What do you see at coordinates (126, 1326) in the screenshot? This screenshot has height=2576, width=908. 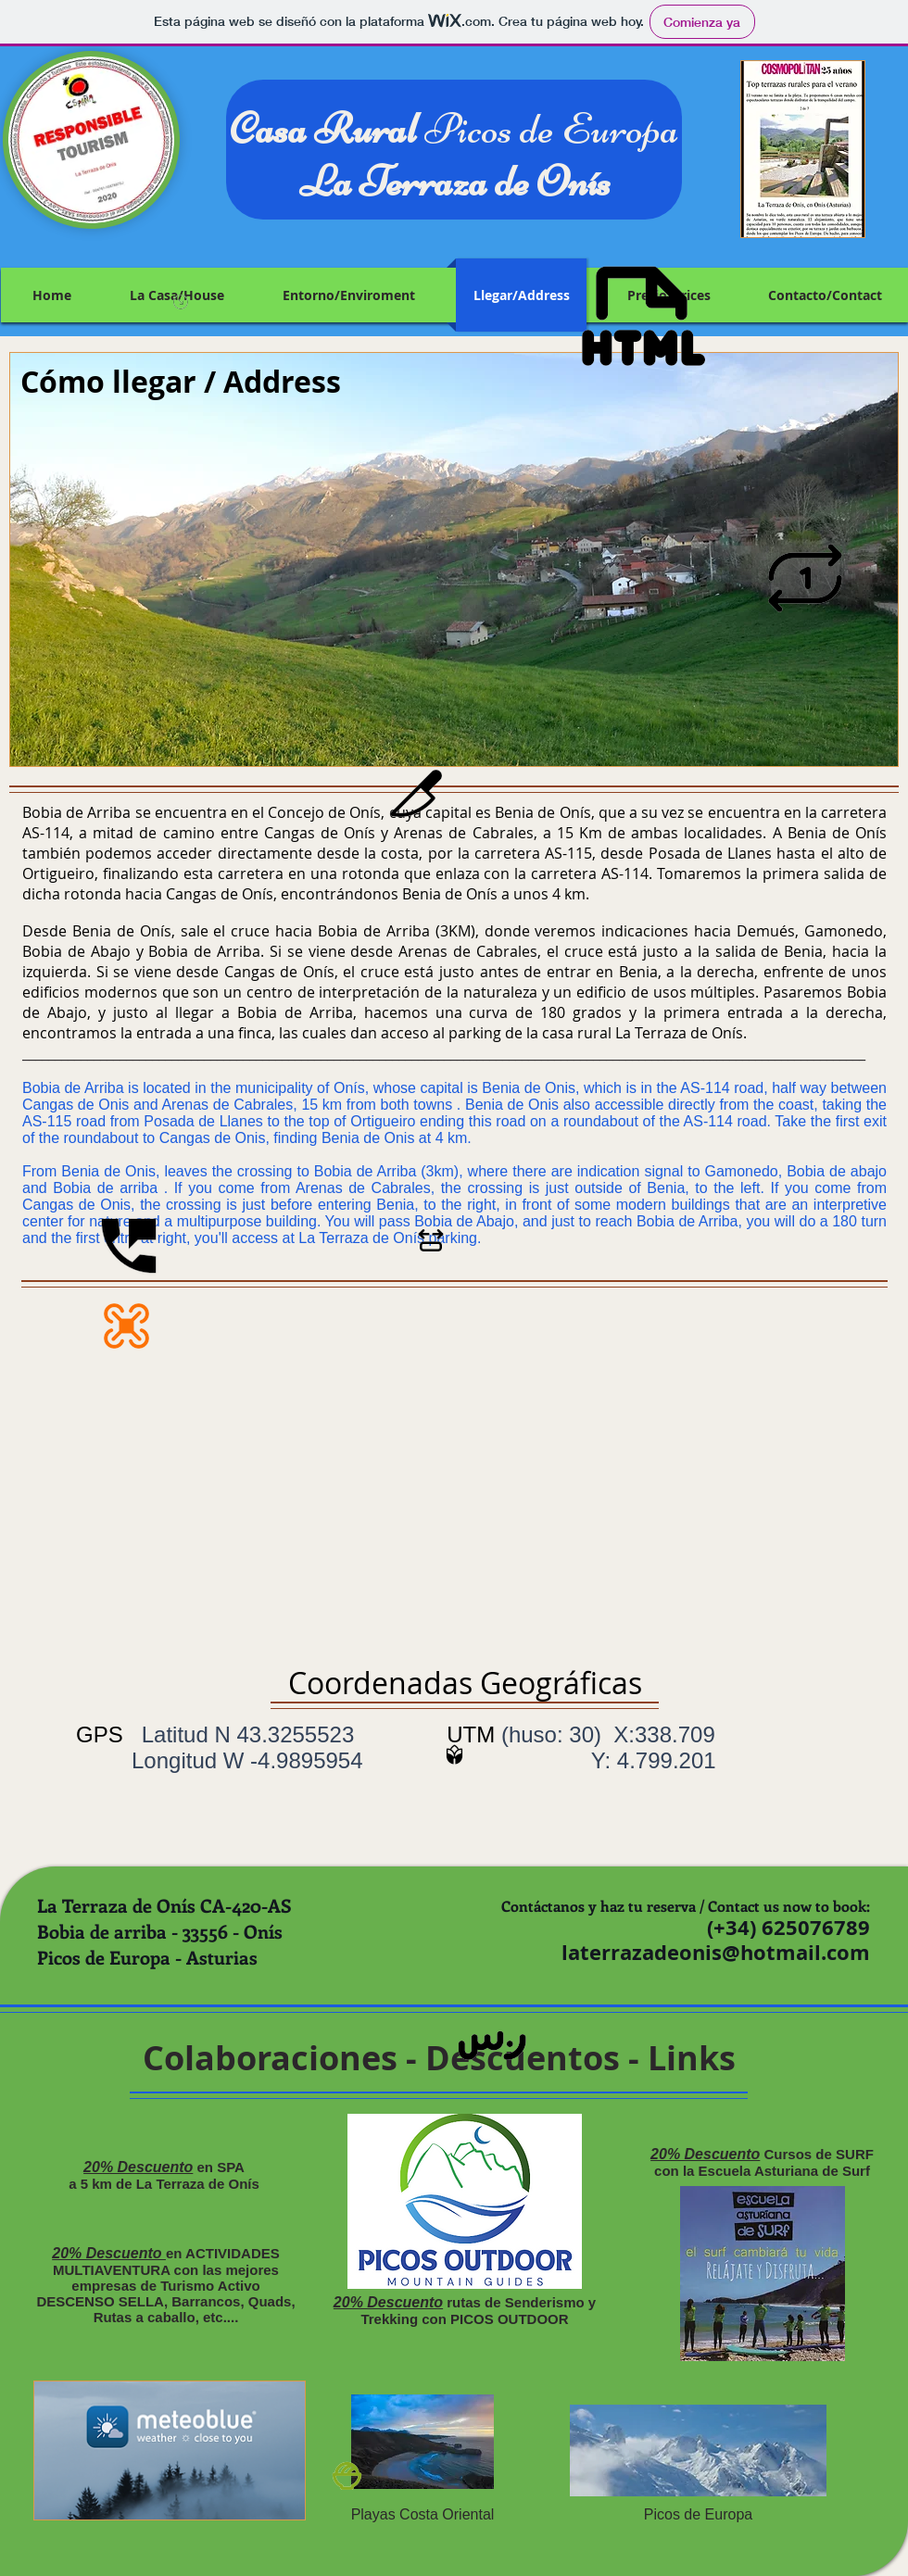 I see `access drone controls` at bounding box center [126, 1326].